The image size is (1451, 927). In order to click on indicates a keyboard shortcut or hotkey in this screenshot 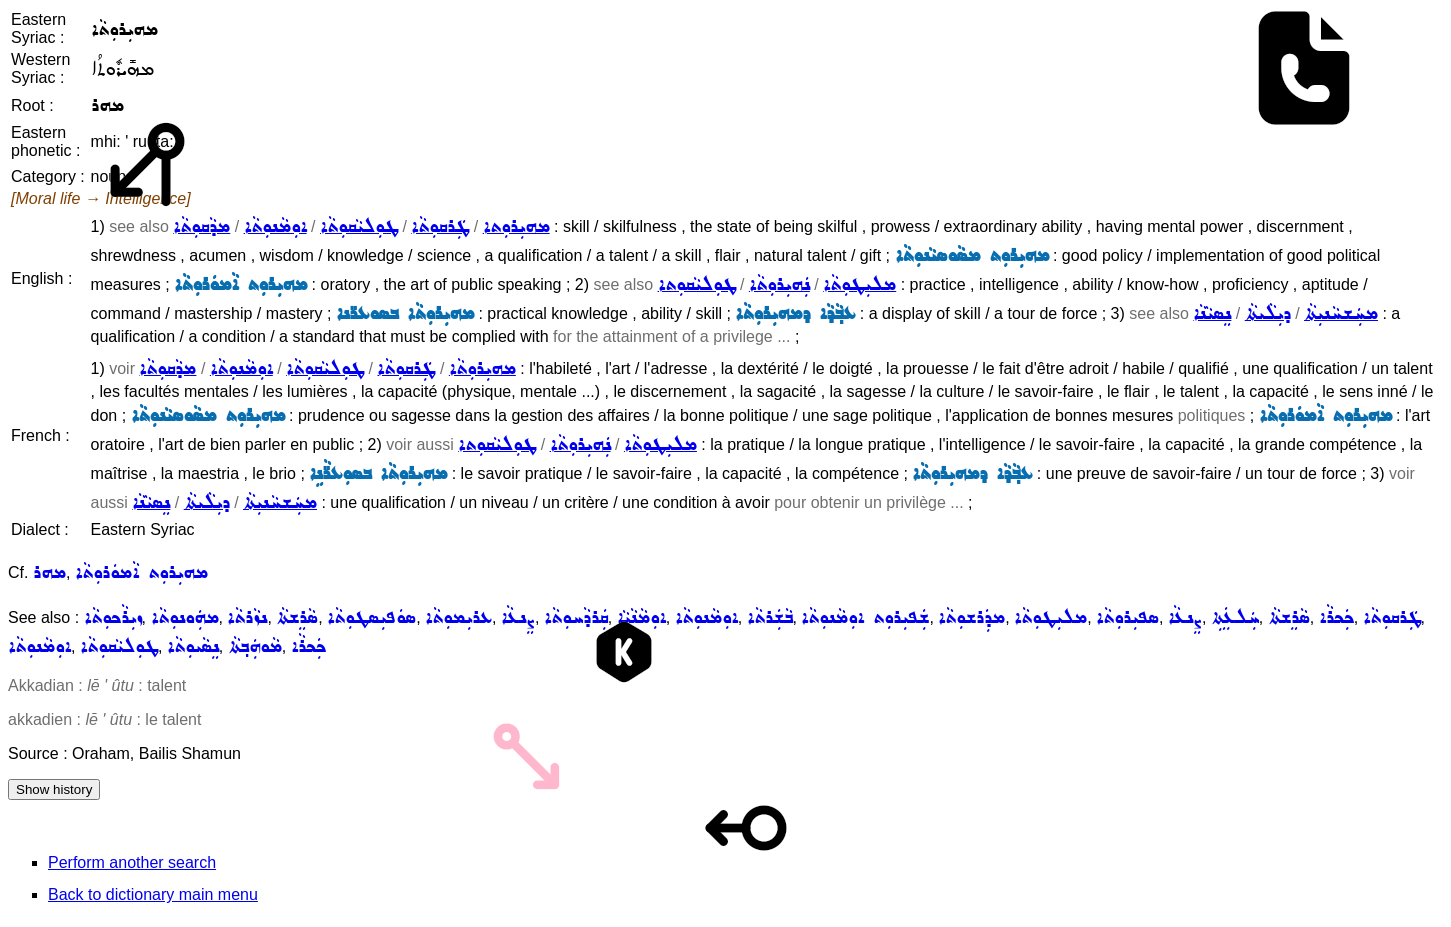, I will do `click(624, 652)`.